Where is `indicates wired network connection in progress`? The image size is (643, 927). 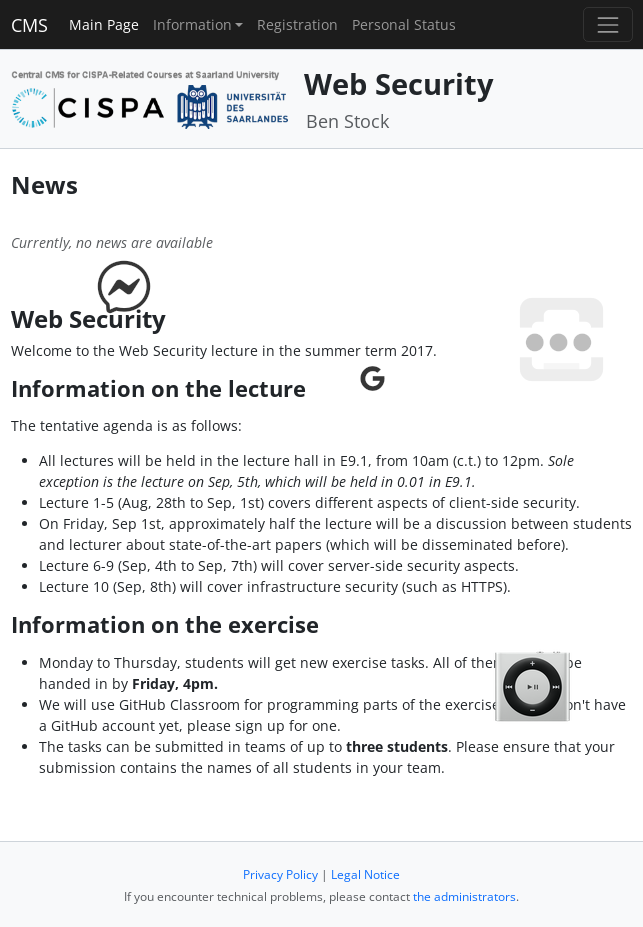
indicates wired network connection in progress is located at coordinates (561, 339).